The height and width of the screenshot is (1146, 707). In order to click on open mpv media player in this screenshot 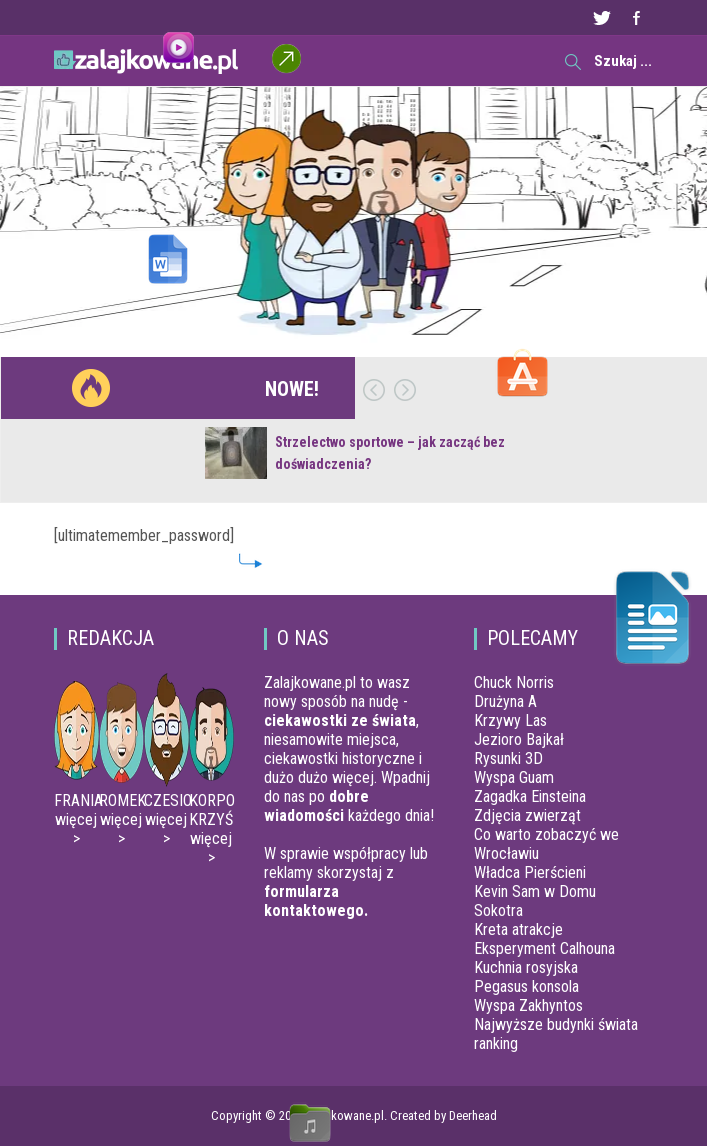, I will do `click(178, 47)`.